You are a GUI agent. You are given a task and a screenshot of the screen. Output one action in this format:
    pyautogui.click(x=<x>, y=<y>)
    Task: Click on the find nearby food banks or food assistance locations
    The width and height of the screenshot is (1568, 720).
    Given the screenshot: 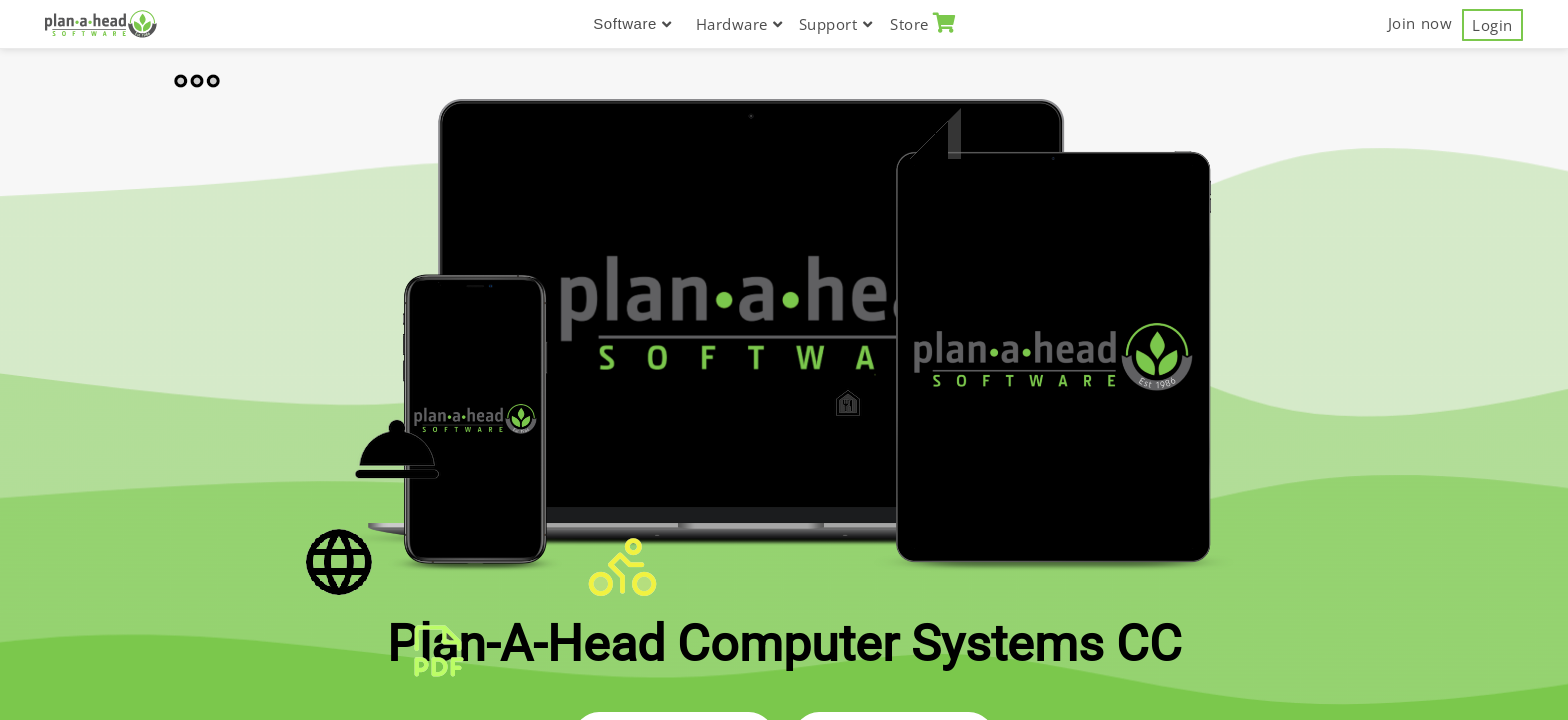 What is the action you would take?
    pyautogui.click(x=848, y=403)
    